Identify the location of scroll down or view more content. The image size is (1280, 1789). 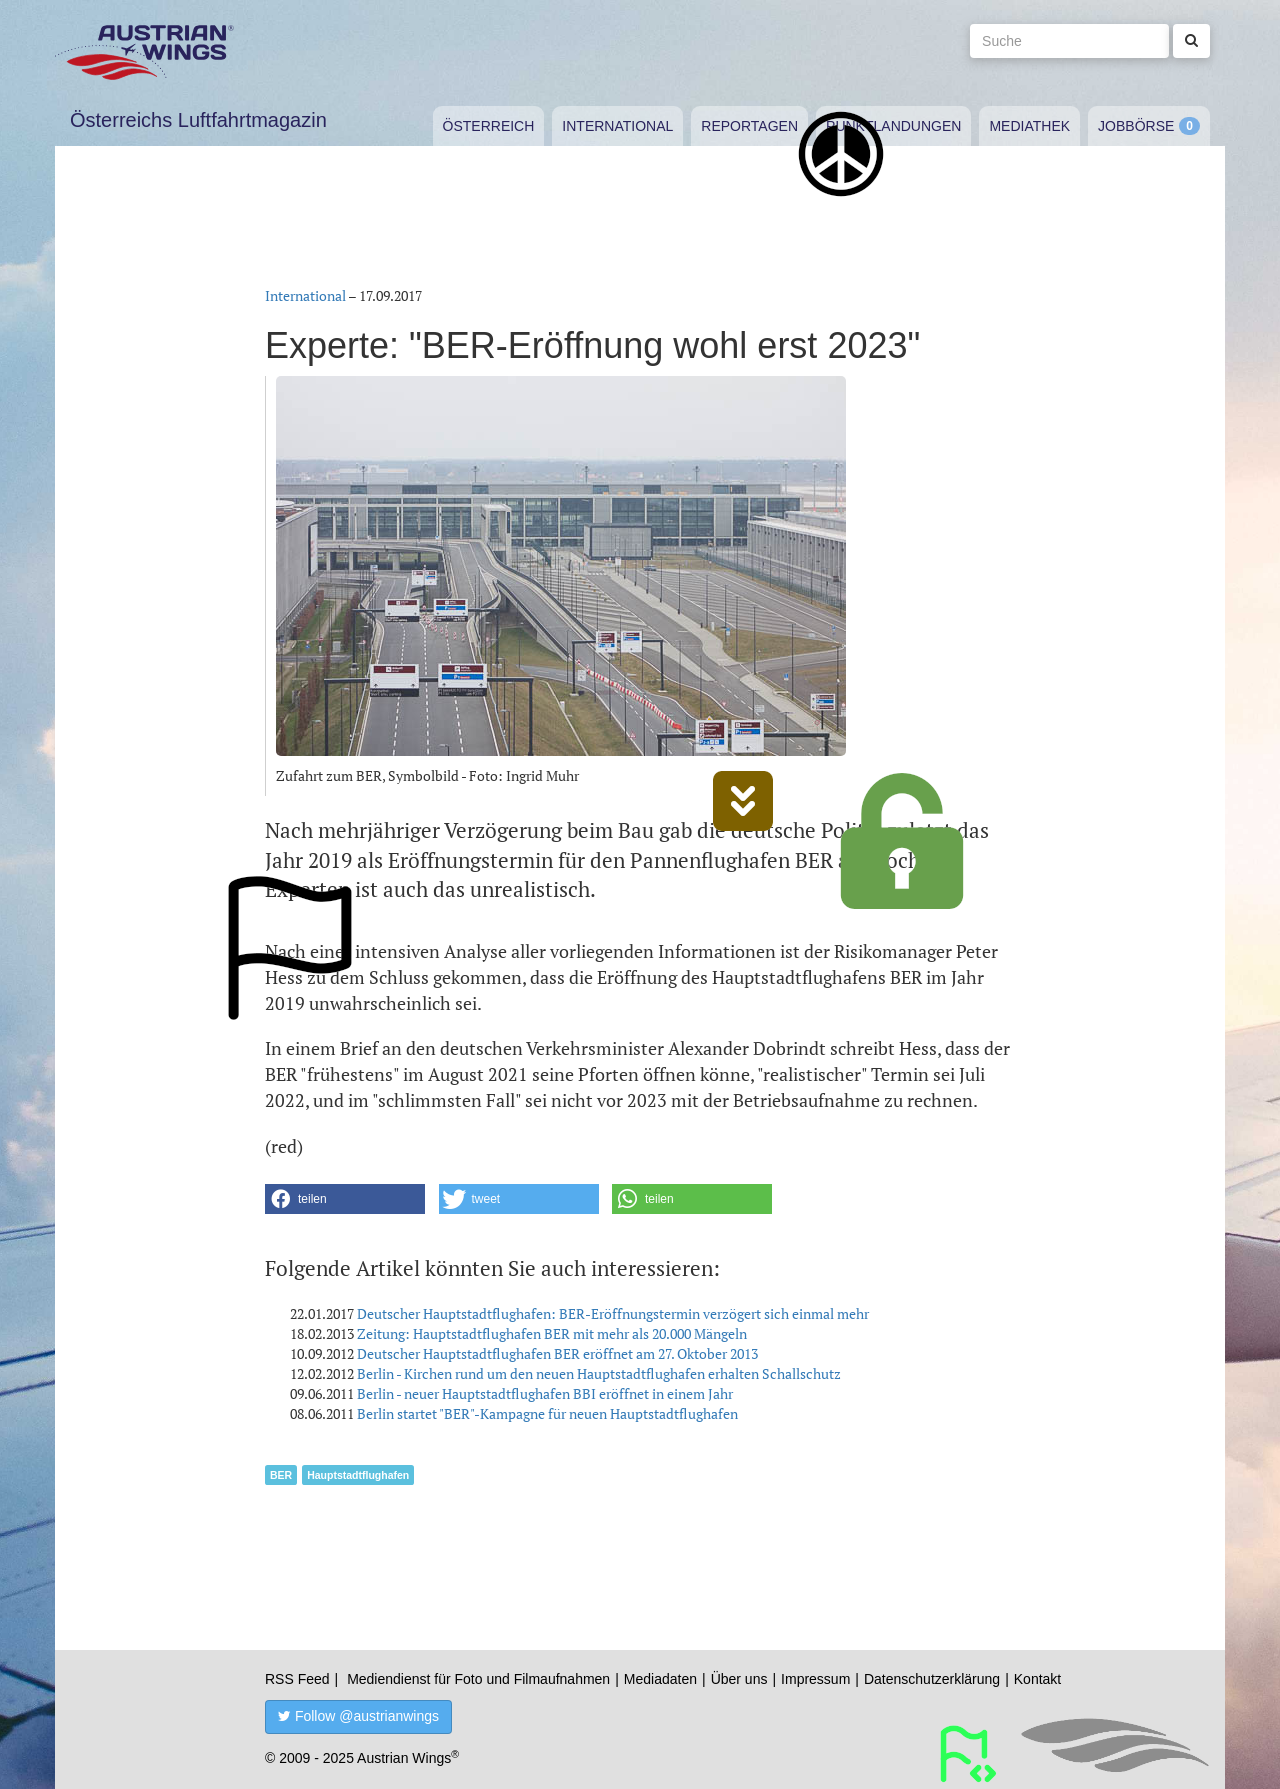
(743, 801).